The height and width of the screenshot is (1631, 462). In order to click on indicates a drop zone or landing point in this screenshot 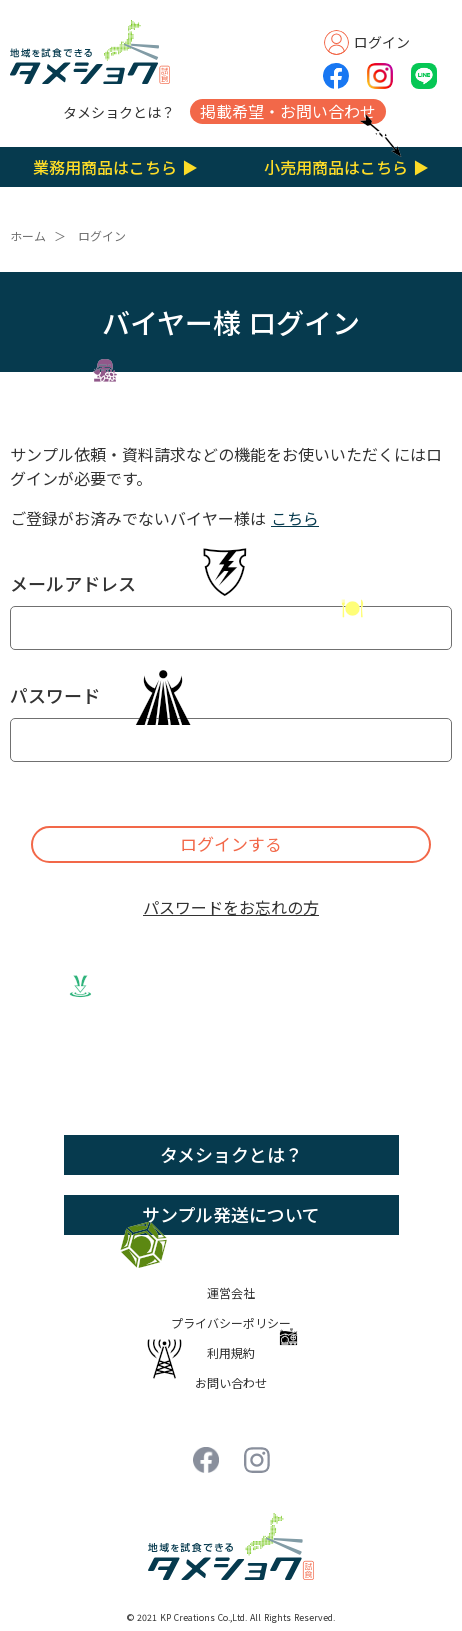, I will do `click(80, 986)`.